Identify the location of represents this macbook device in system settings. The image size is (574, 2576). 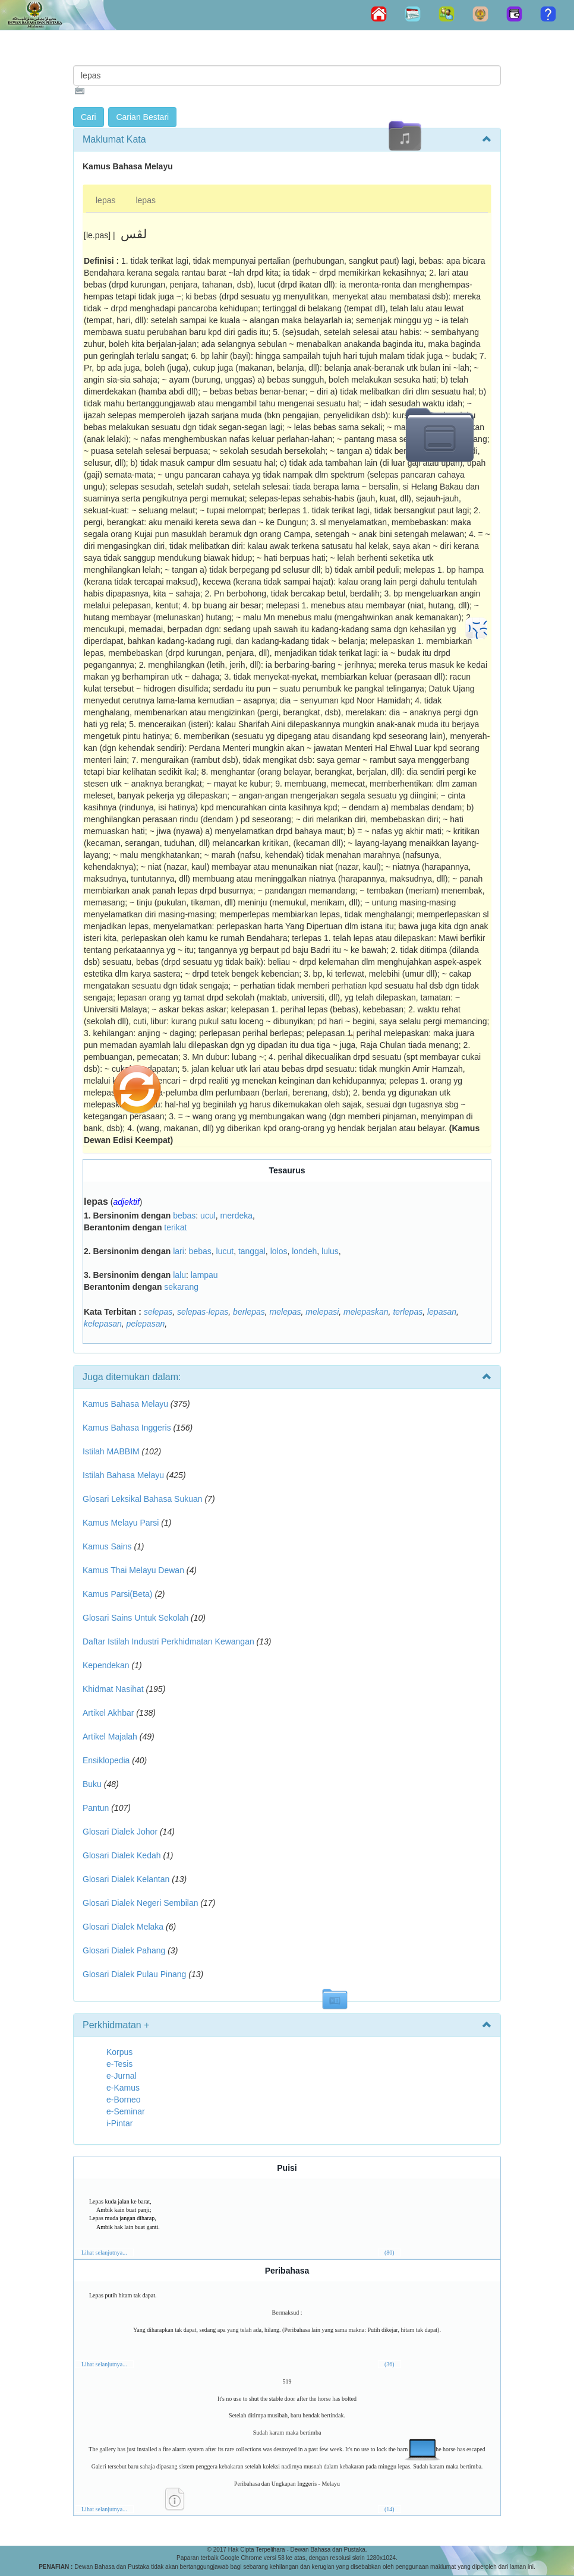
(422, 2446).